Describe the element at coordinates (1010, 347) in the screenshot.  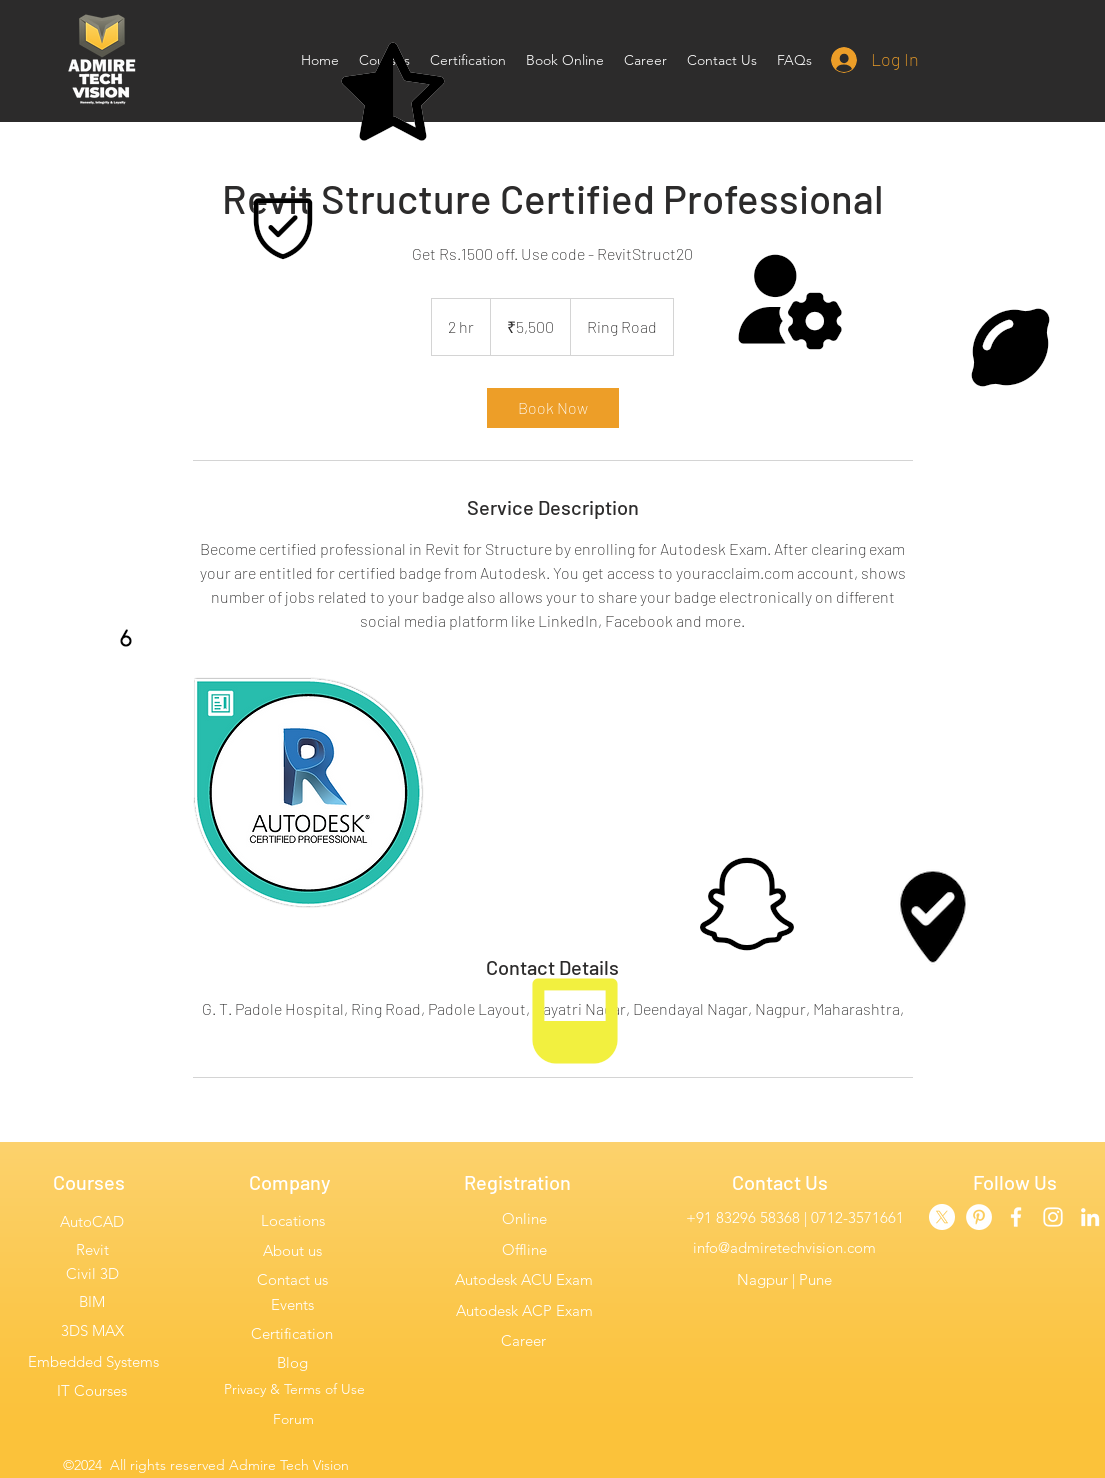
I see `indicates fresh or organic content` at that location.